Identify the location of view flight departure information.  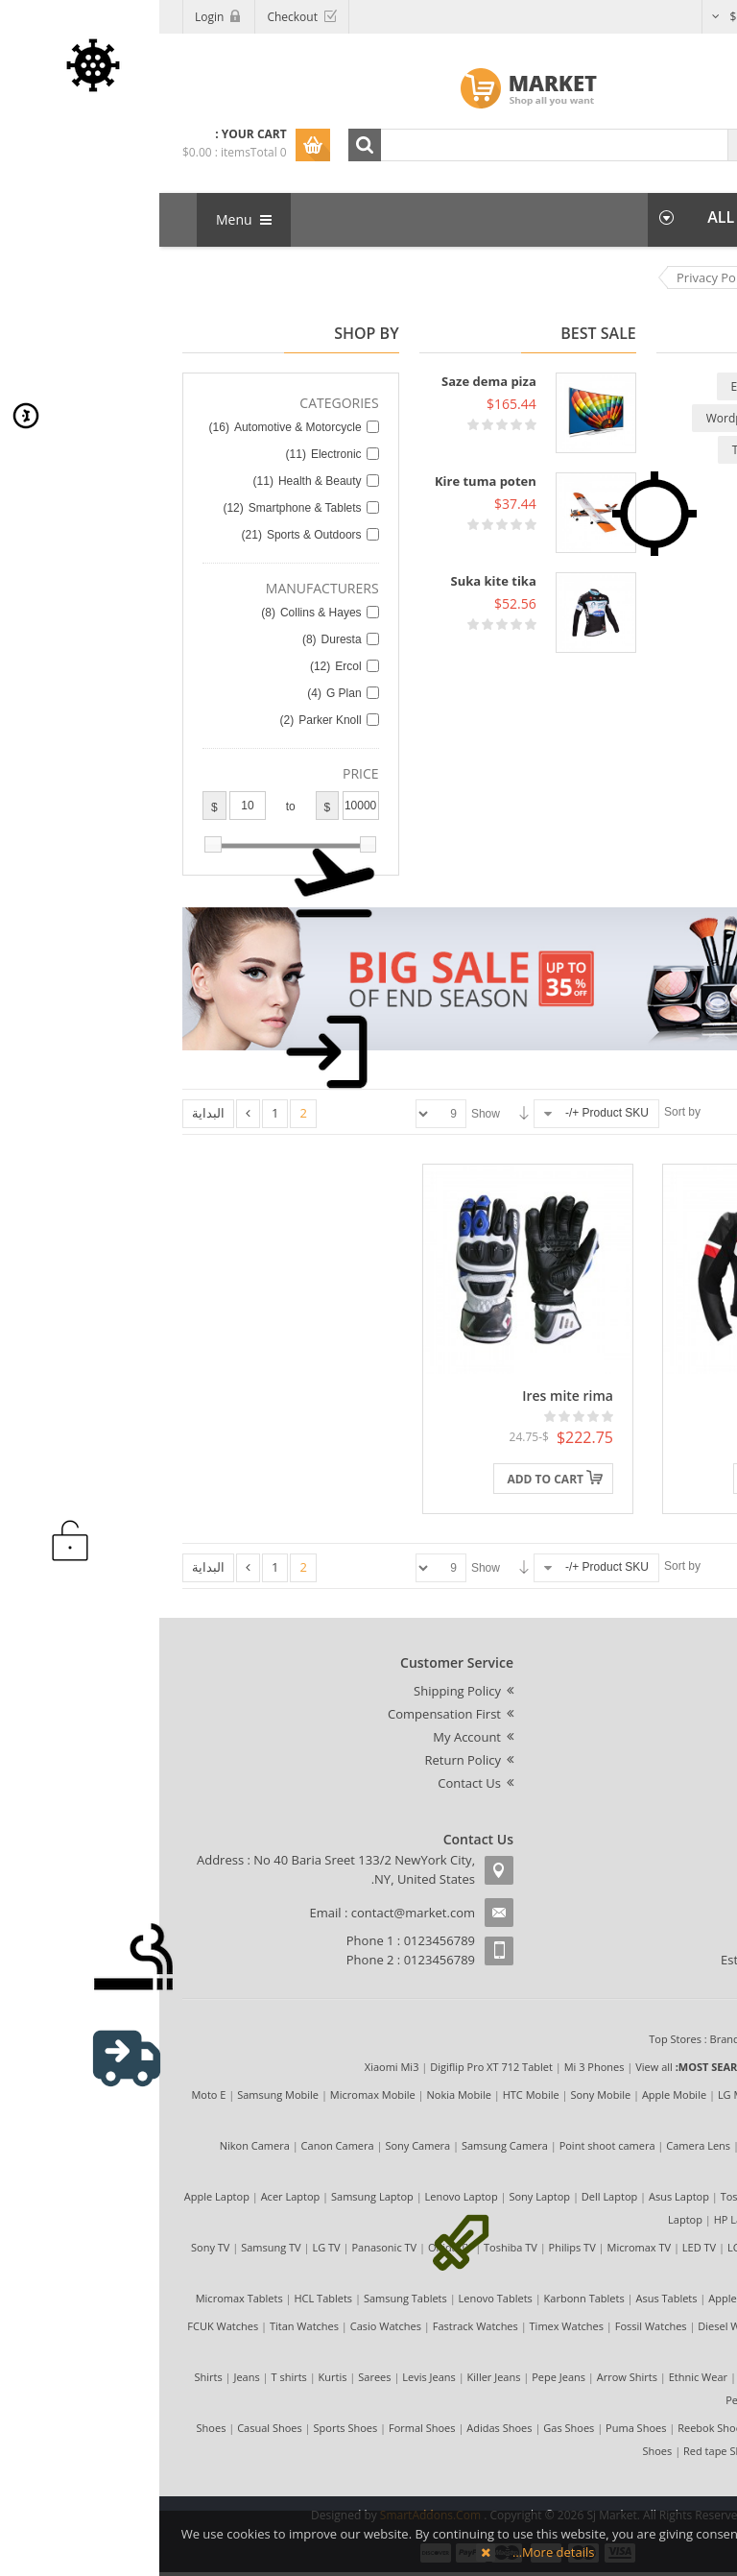
(334, 881).